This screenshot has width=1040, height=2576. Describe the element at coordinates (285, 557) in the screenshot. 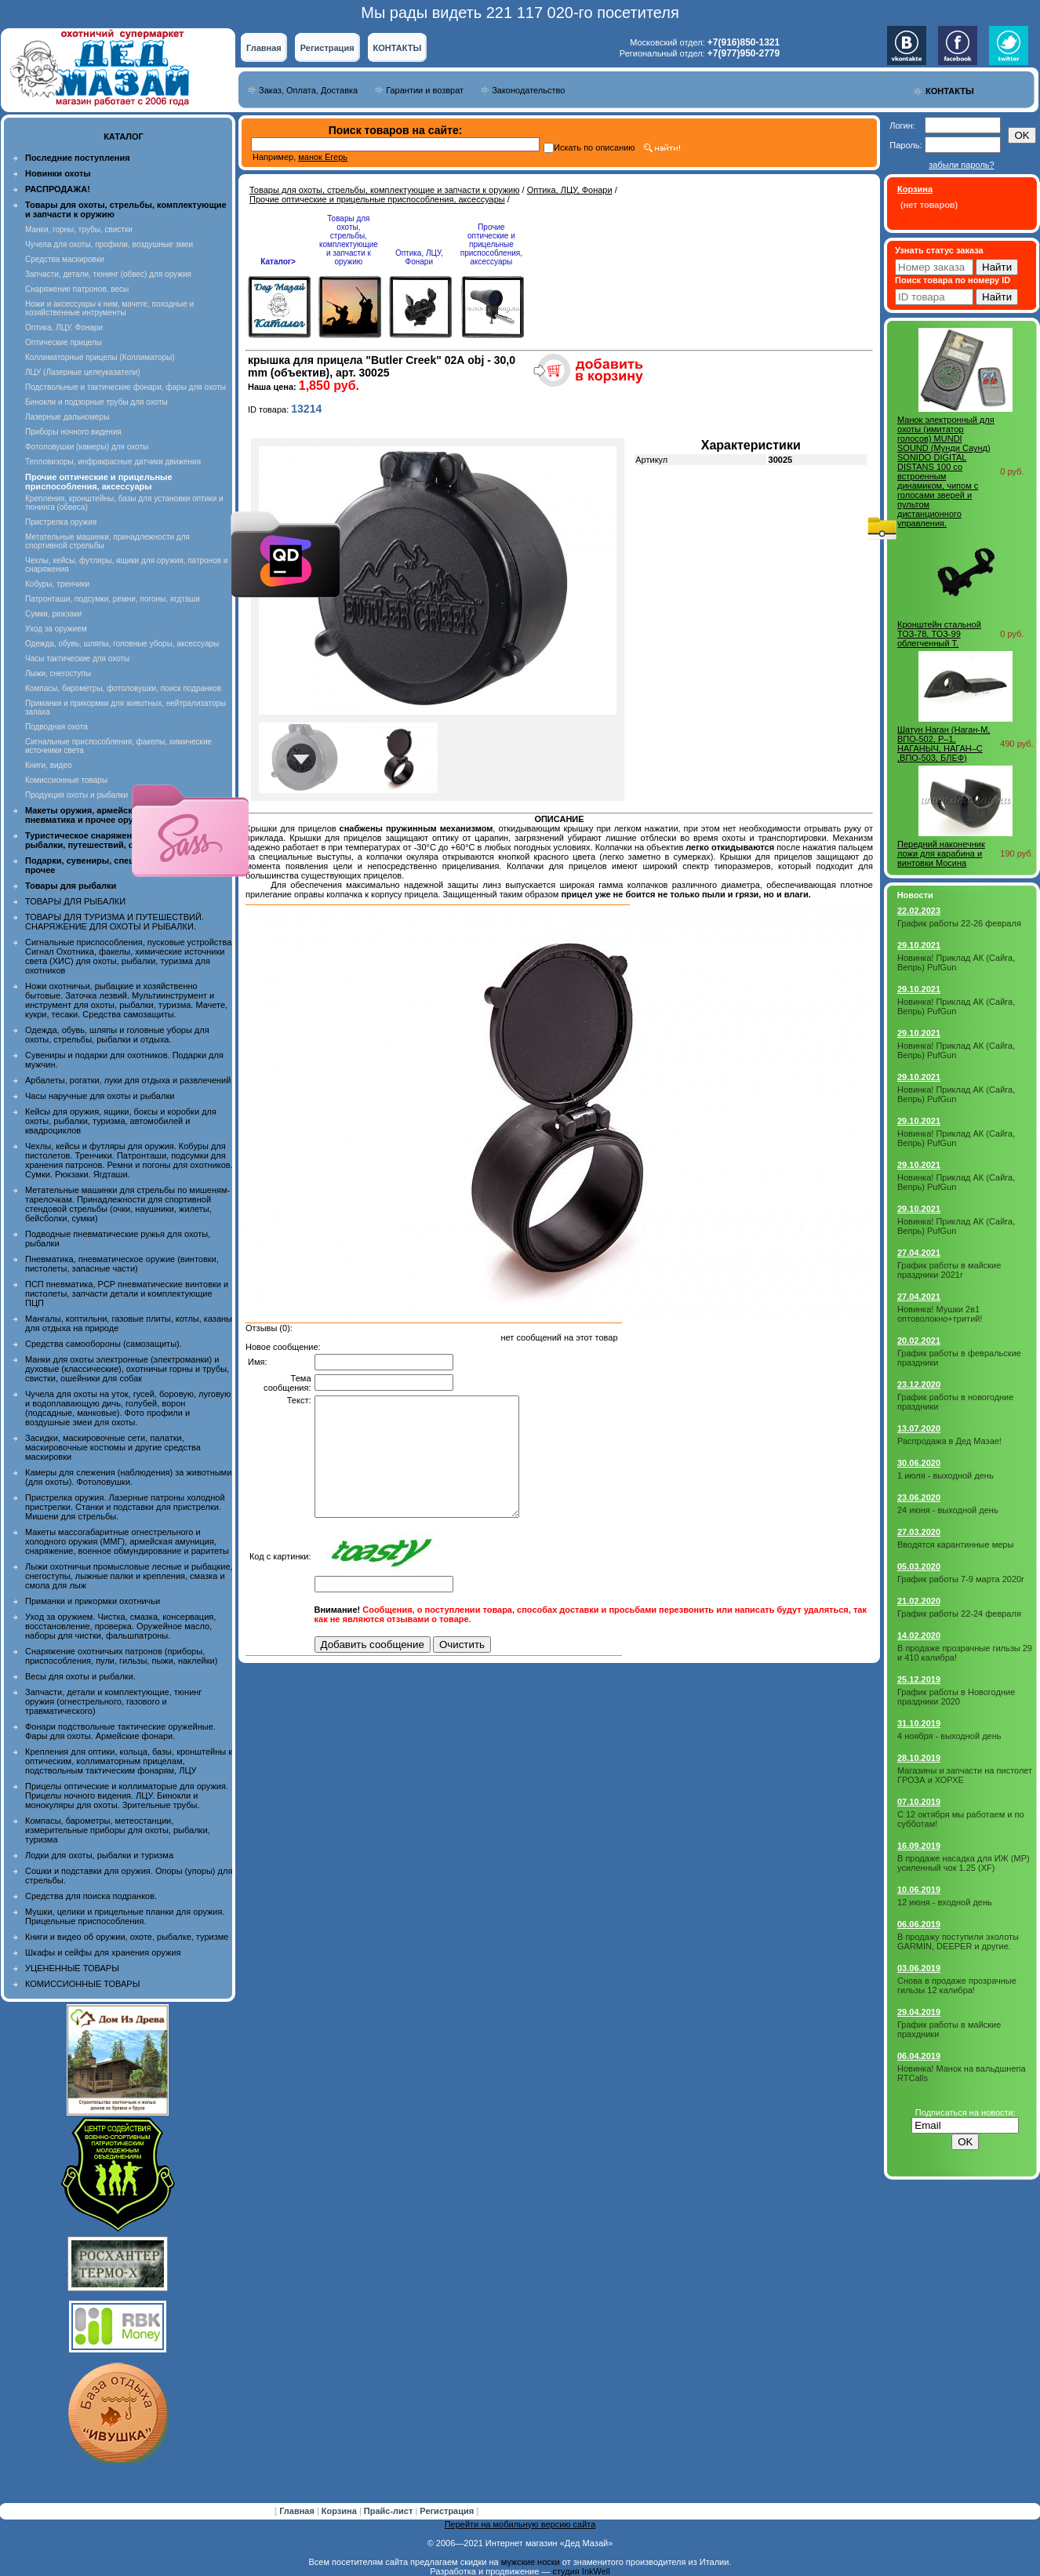

I see `folder containing JetBrains Qodana project files` at that location.